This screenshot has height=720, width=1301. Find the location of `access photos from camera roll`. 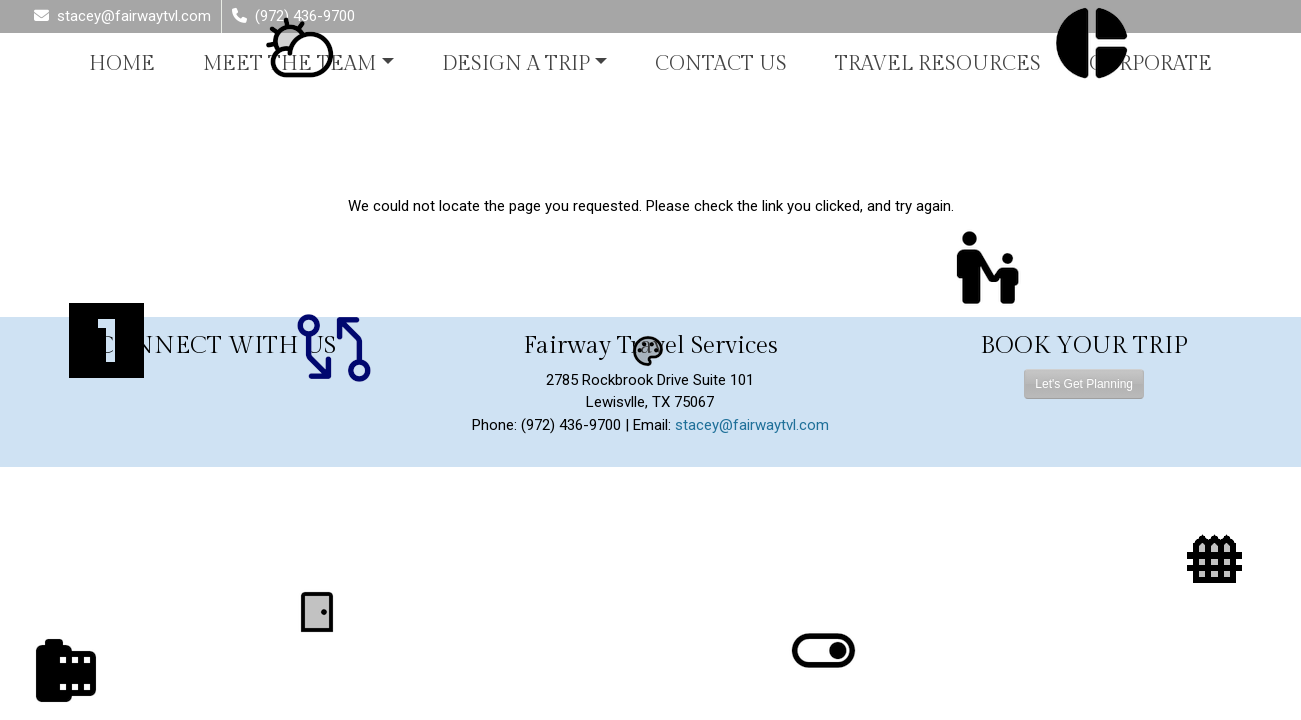

access photos from camera roll is located at coordinates (66, 672).